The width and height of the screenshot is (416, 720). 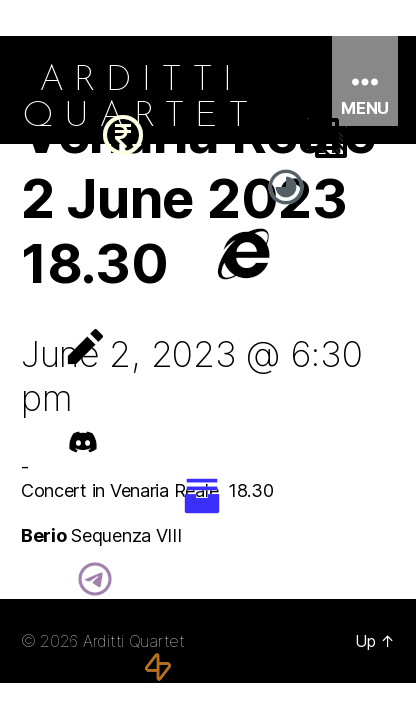 What do you see at coordinates (327, 138) in the screenshot?
I see `apply shadow effect to selected element` at bounding box center [327, 138].